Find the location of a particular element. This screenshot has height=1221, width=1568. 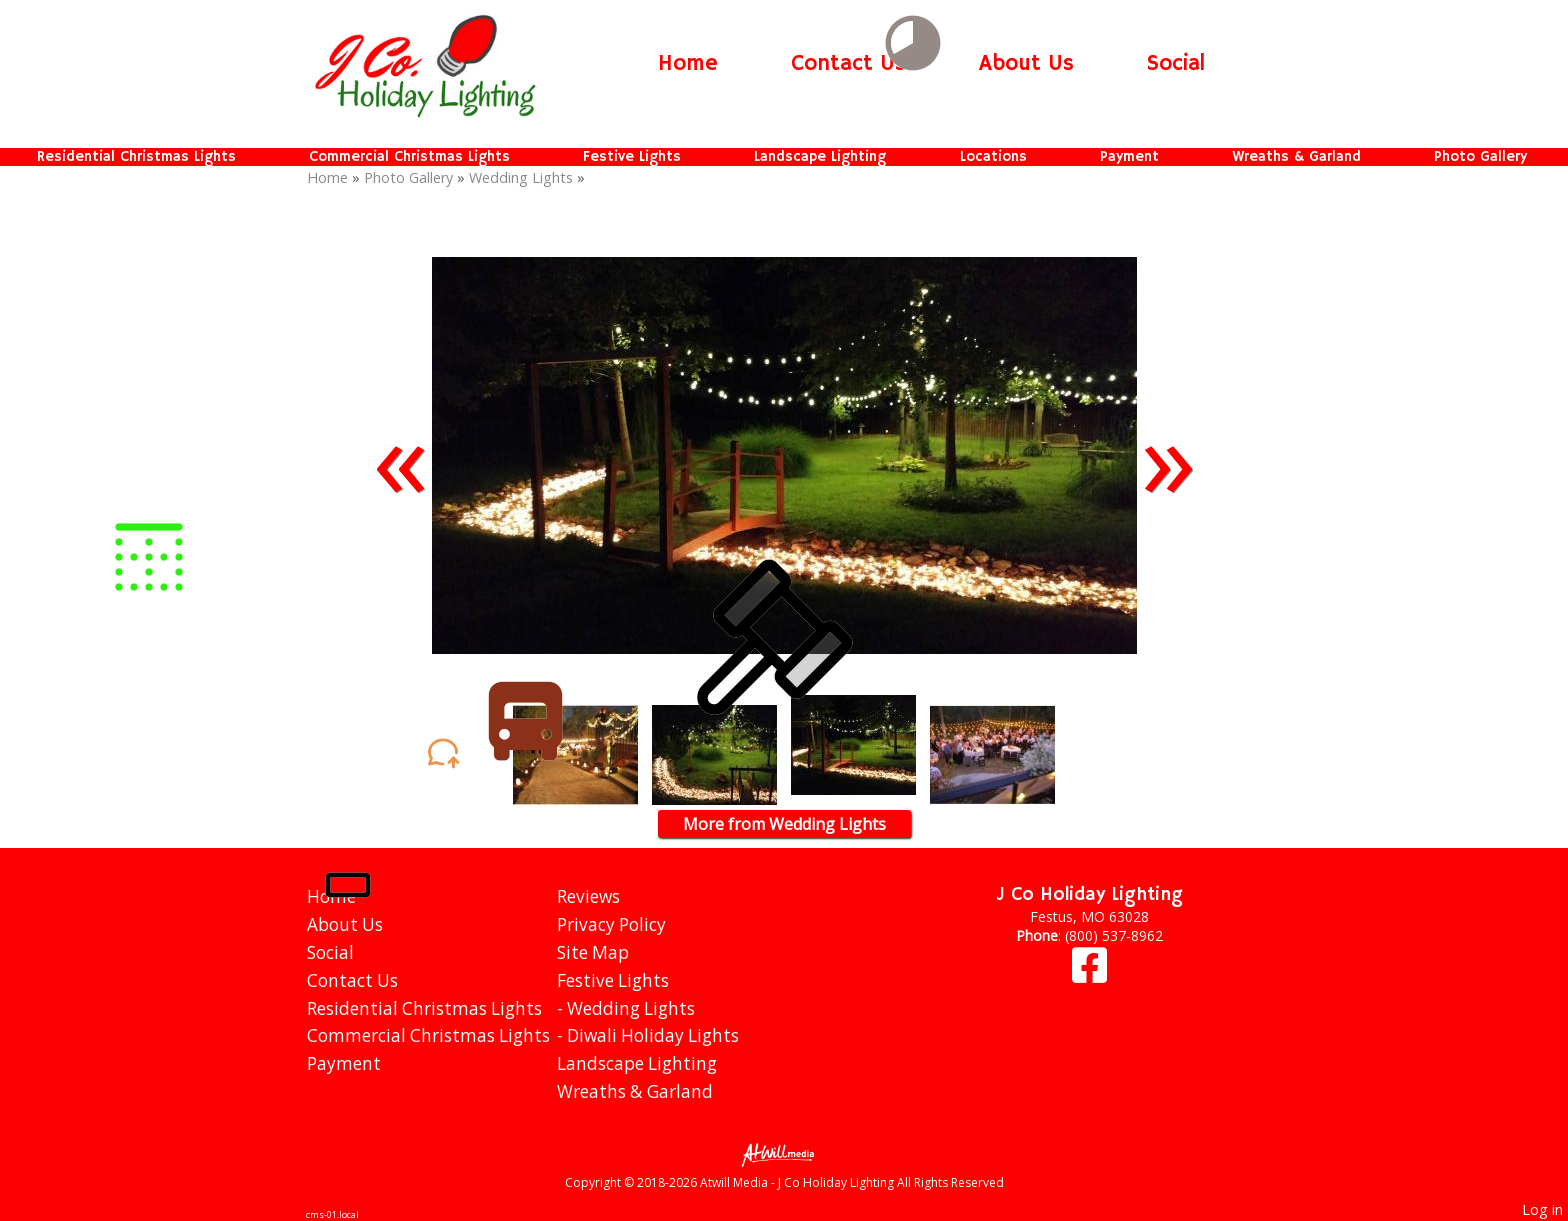

indicates 66% progress or completion is located at coordinates (913, 43).